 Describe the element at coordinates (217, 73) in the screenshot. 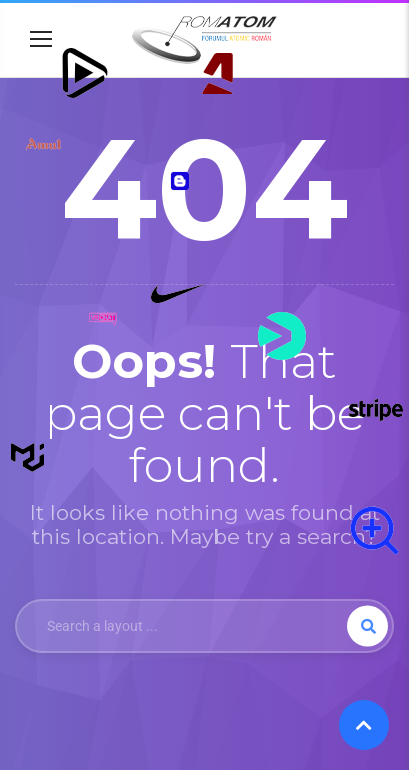

I see `visit gsmarena website for phone specs and reviews` at that location.